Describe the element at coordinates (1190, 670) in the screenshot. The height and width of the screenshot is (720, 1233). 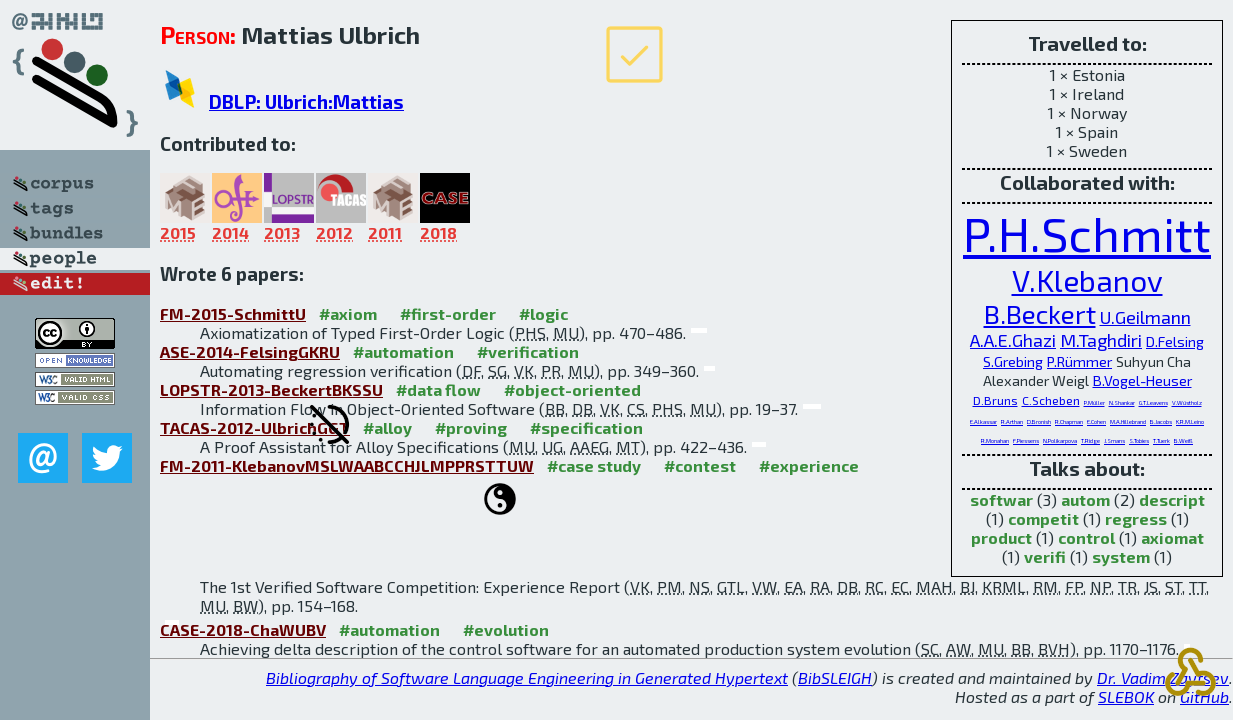
I see `configure webhook integrations` at that location.